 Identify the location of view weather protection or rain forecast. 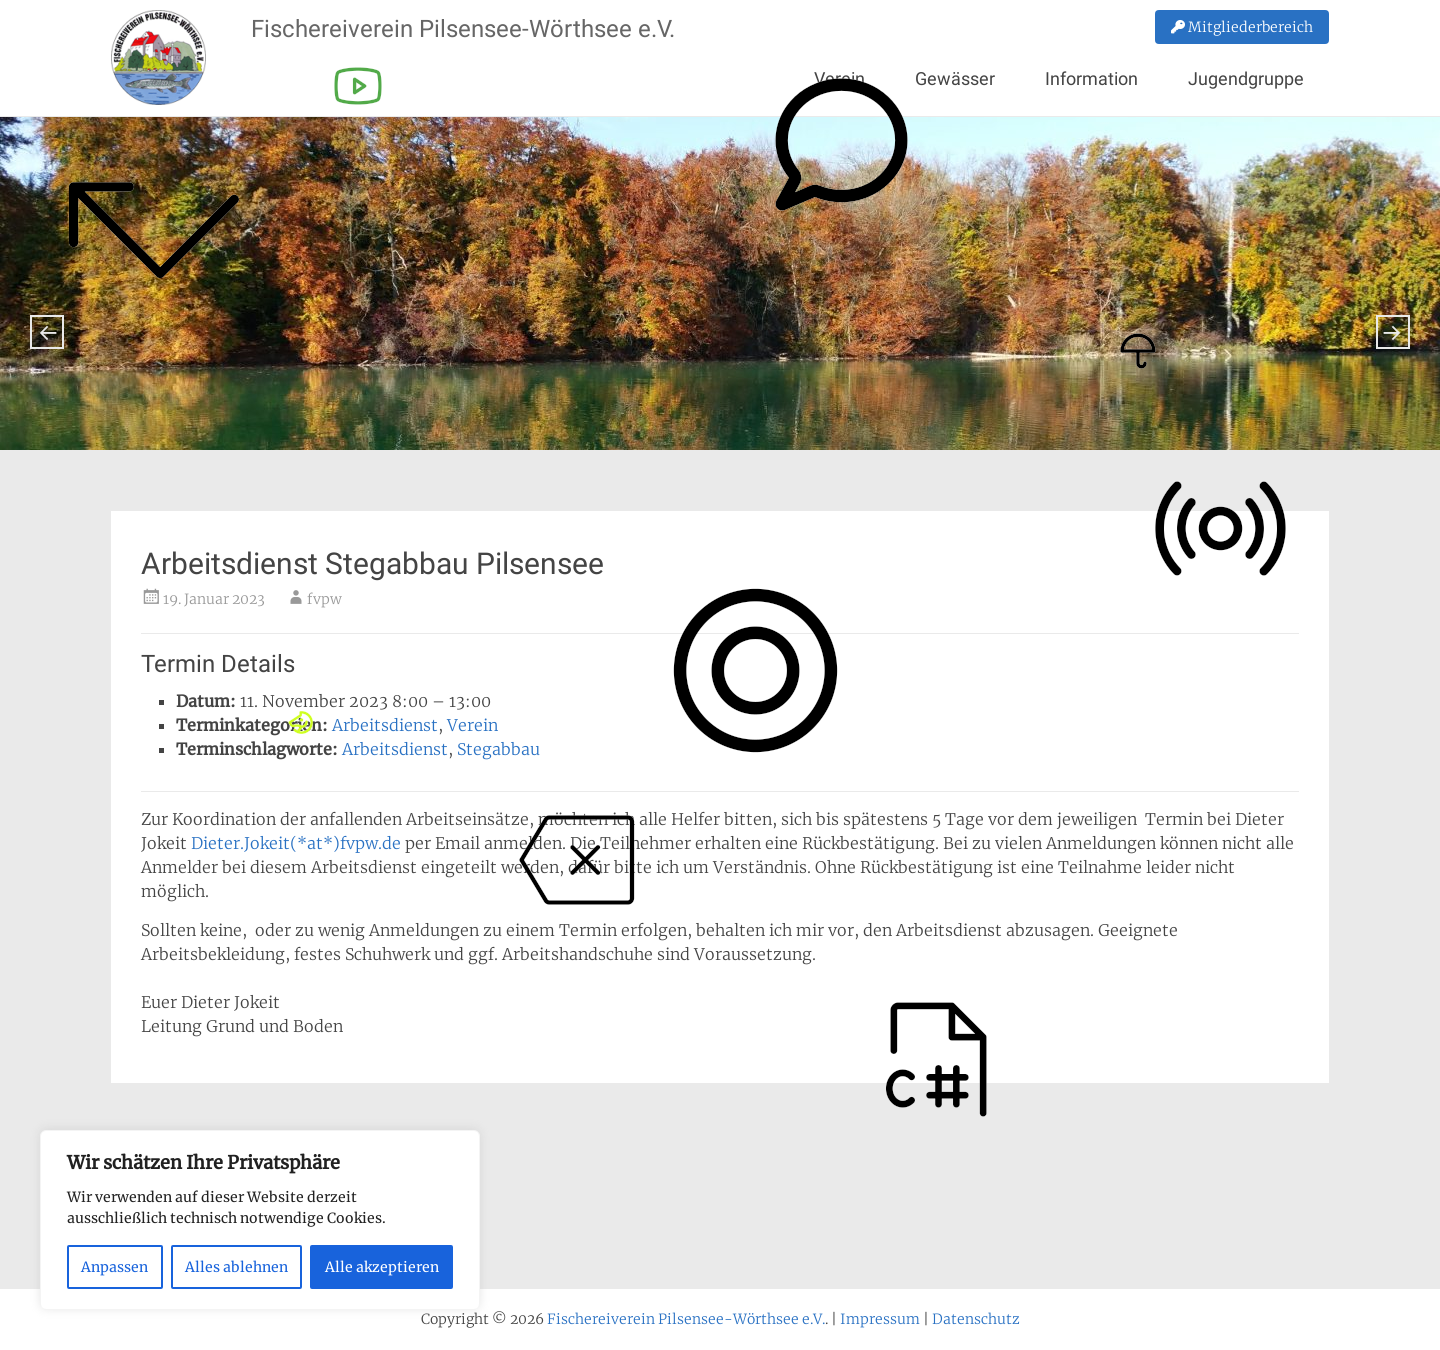
(1138, 351).